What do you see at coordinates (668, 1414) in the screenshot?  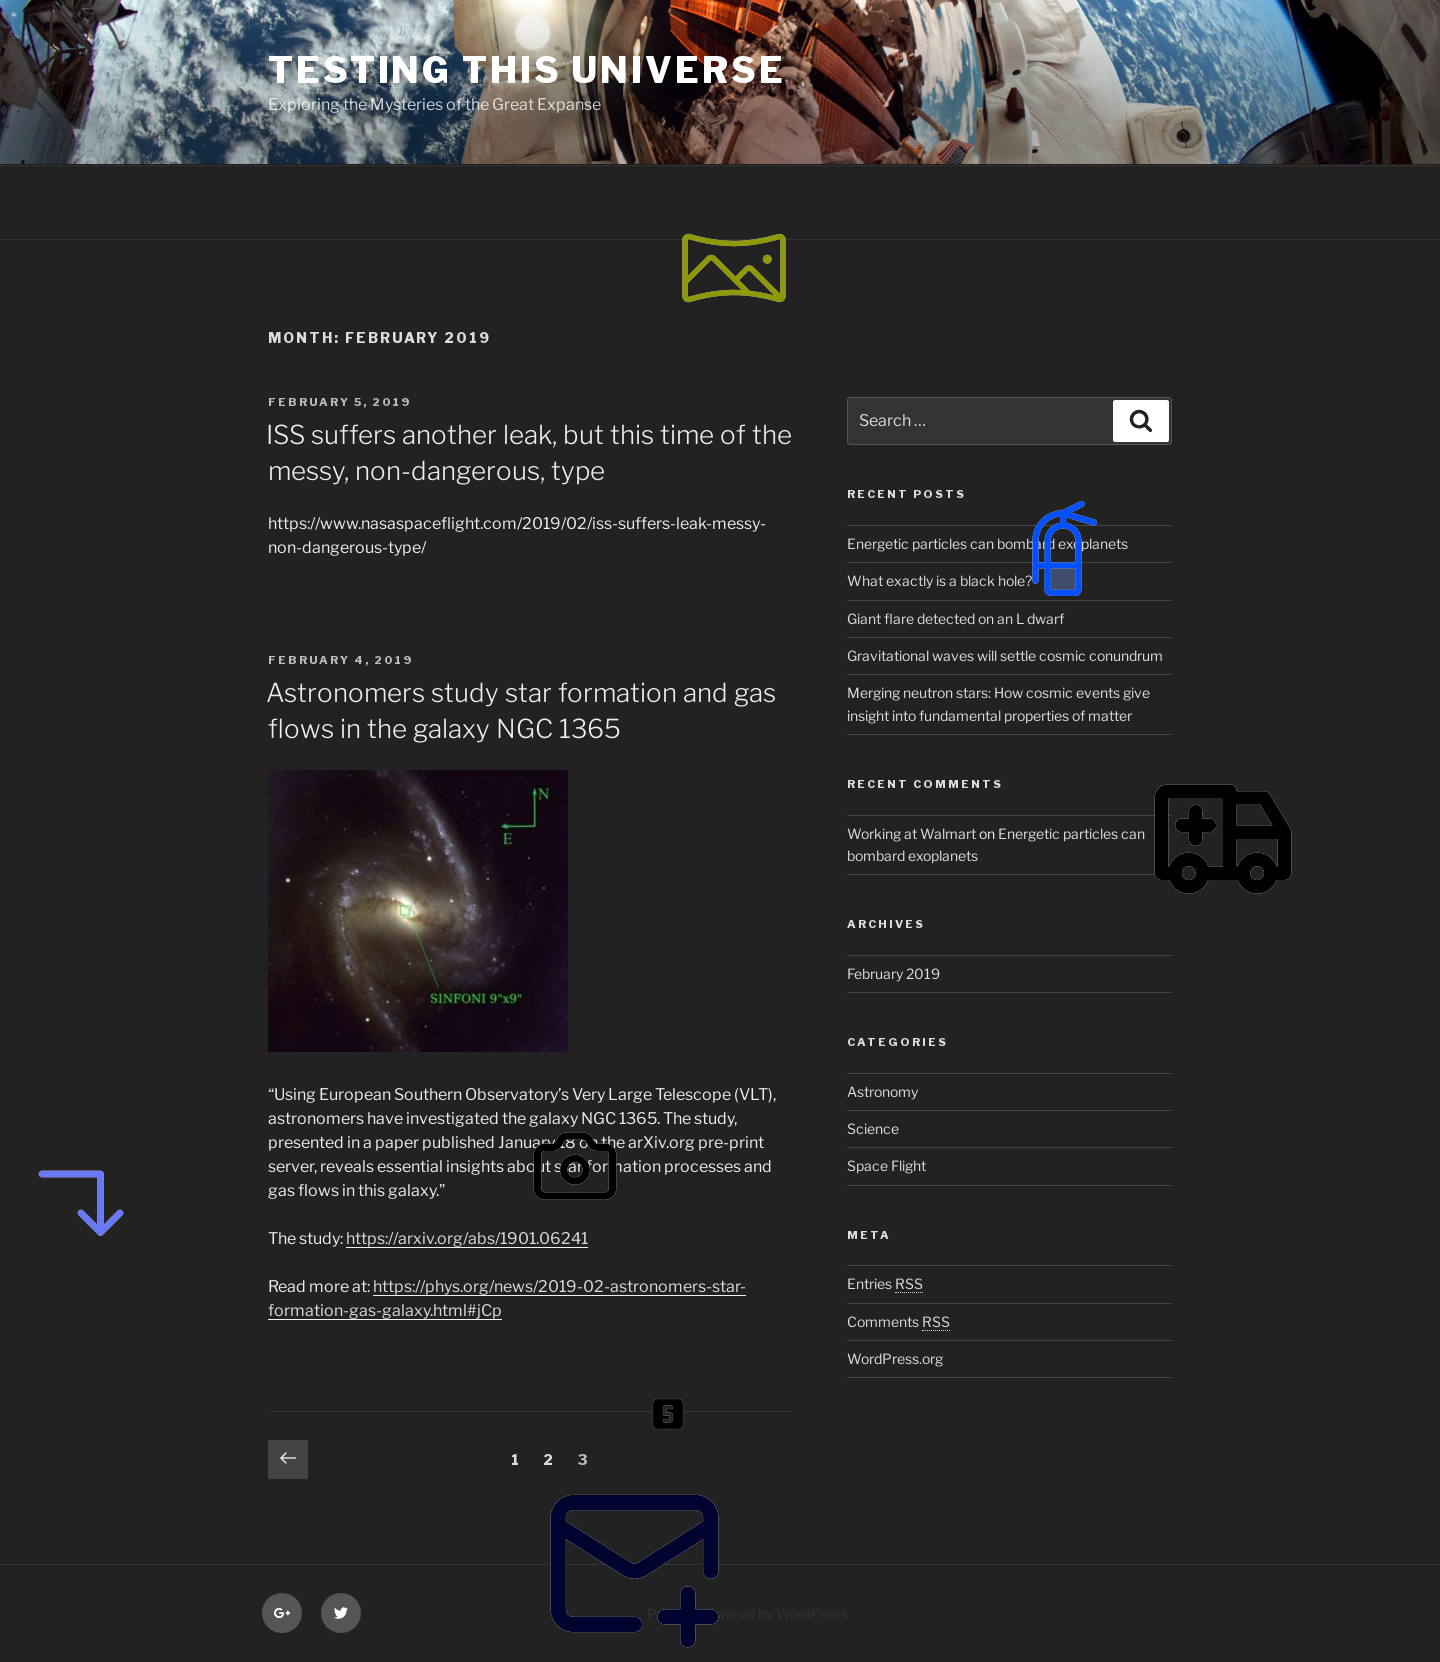 I see `select image filter or effect number 5` at bounding box center [668, 1414].